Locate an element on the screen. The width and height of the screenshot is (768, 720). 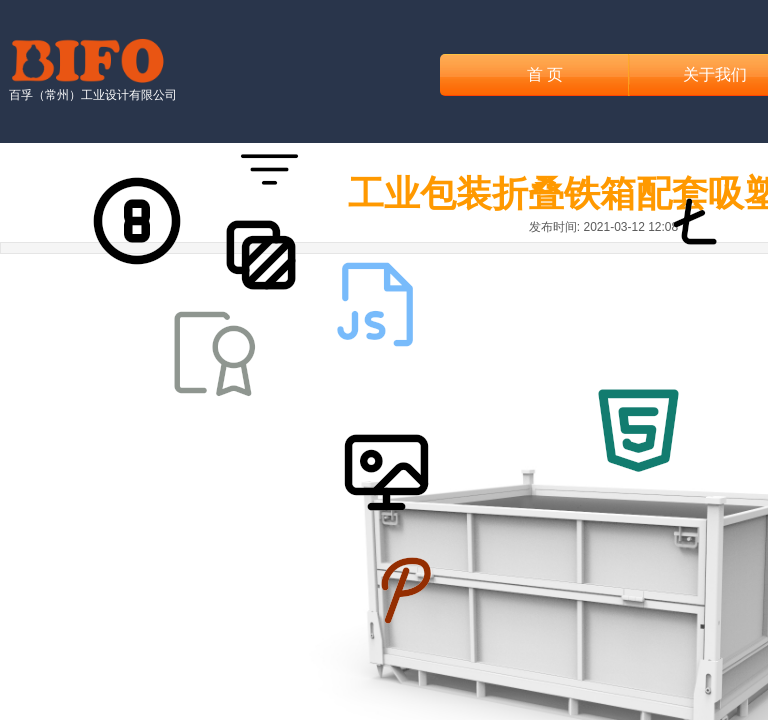
view certified or verified document is located at coordinates (211, 352).